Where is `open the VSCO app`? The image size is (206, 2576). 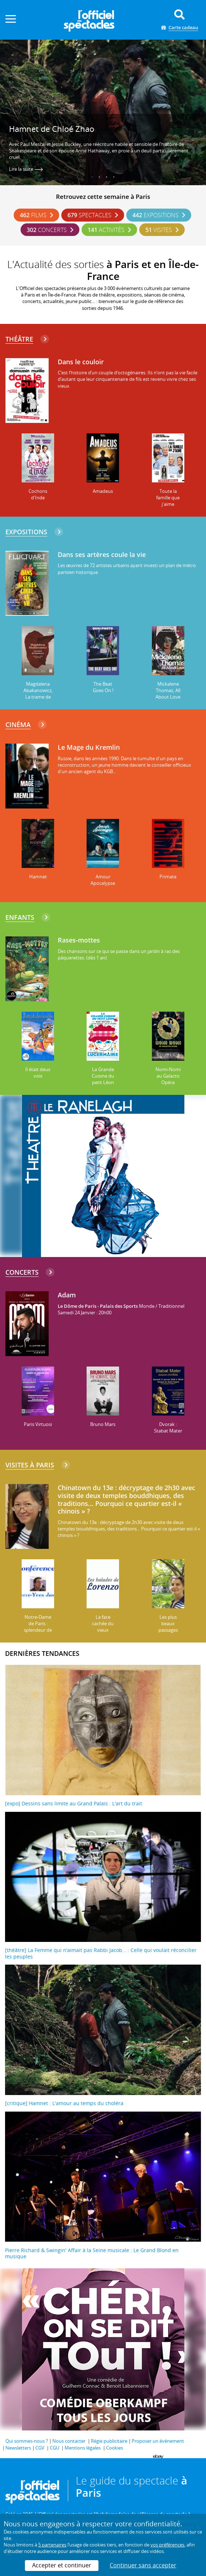
open the VSCO app is located at coordinates (35, 1694).